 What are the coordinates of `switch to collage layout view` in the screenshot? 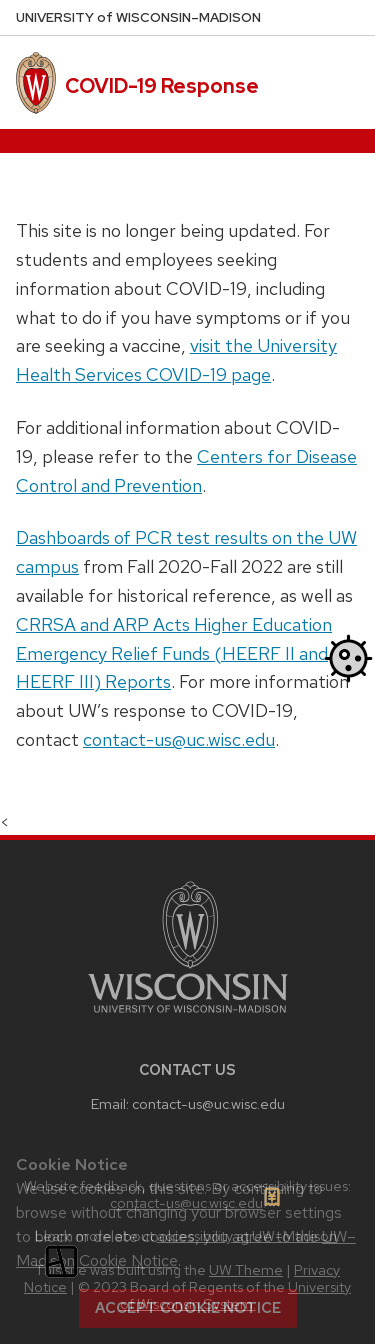 It's located at (61, 1261).